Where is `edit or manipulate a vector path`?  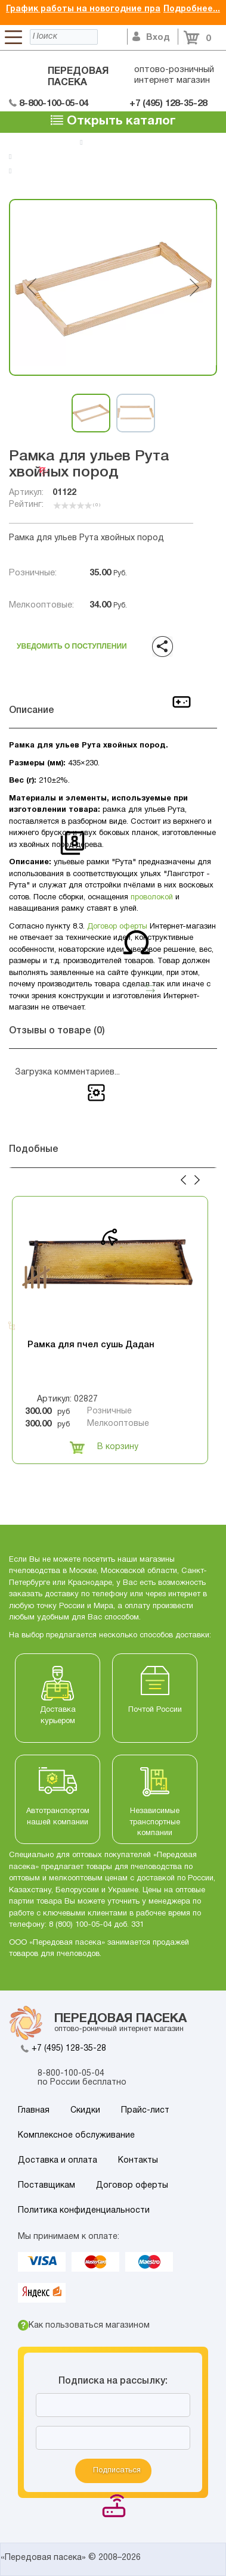
edit or manipulate a vector path is located at coordinates (109, 1236).